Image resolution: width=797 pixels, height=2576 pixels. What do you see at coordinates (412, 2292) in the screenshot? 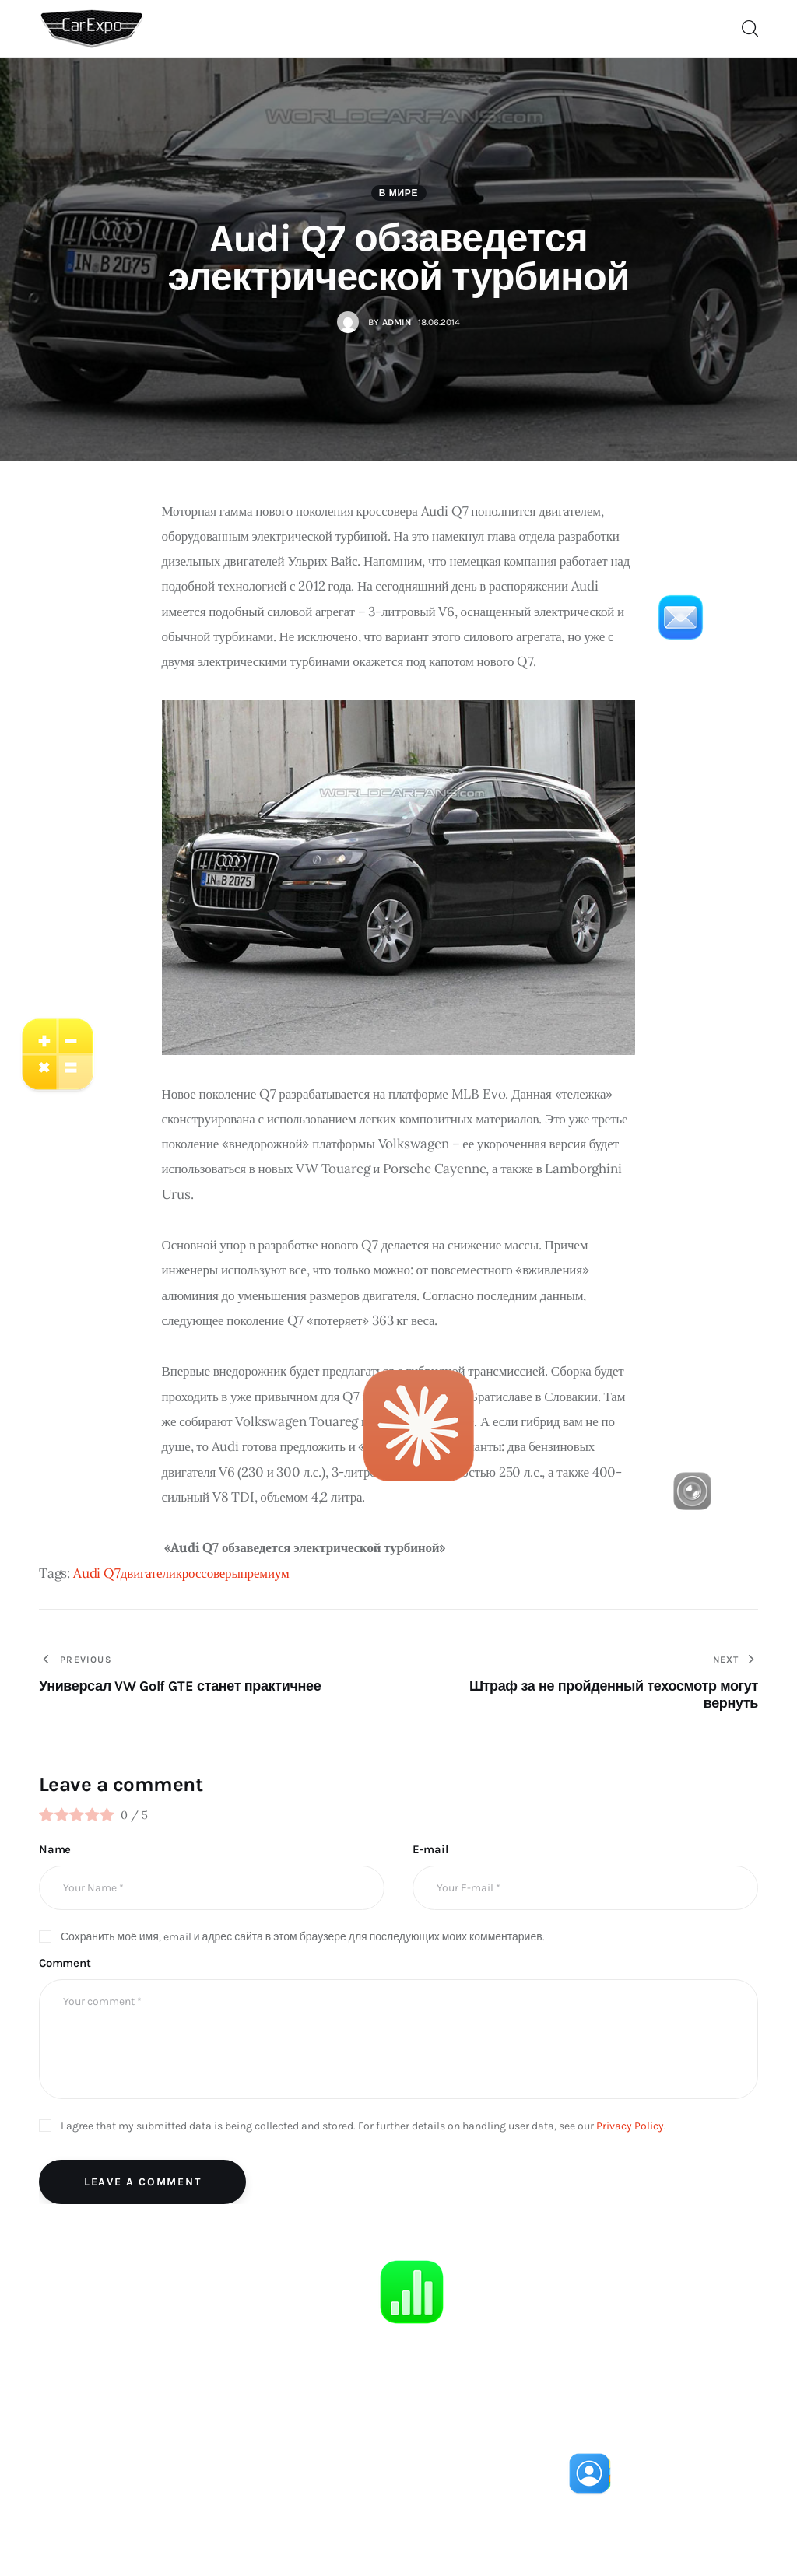
I see `open LibreOffice Calc spreadsheet application` at bounding box center [412, 2292].